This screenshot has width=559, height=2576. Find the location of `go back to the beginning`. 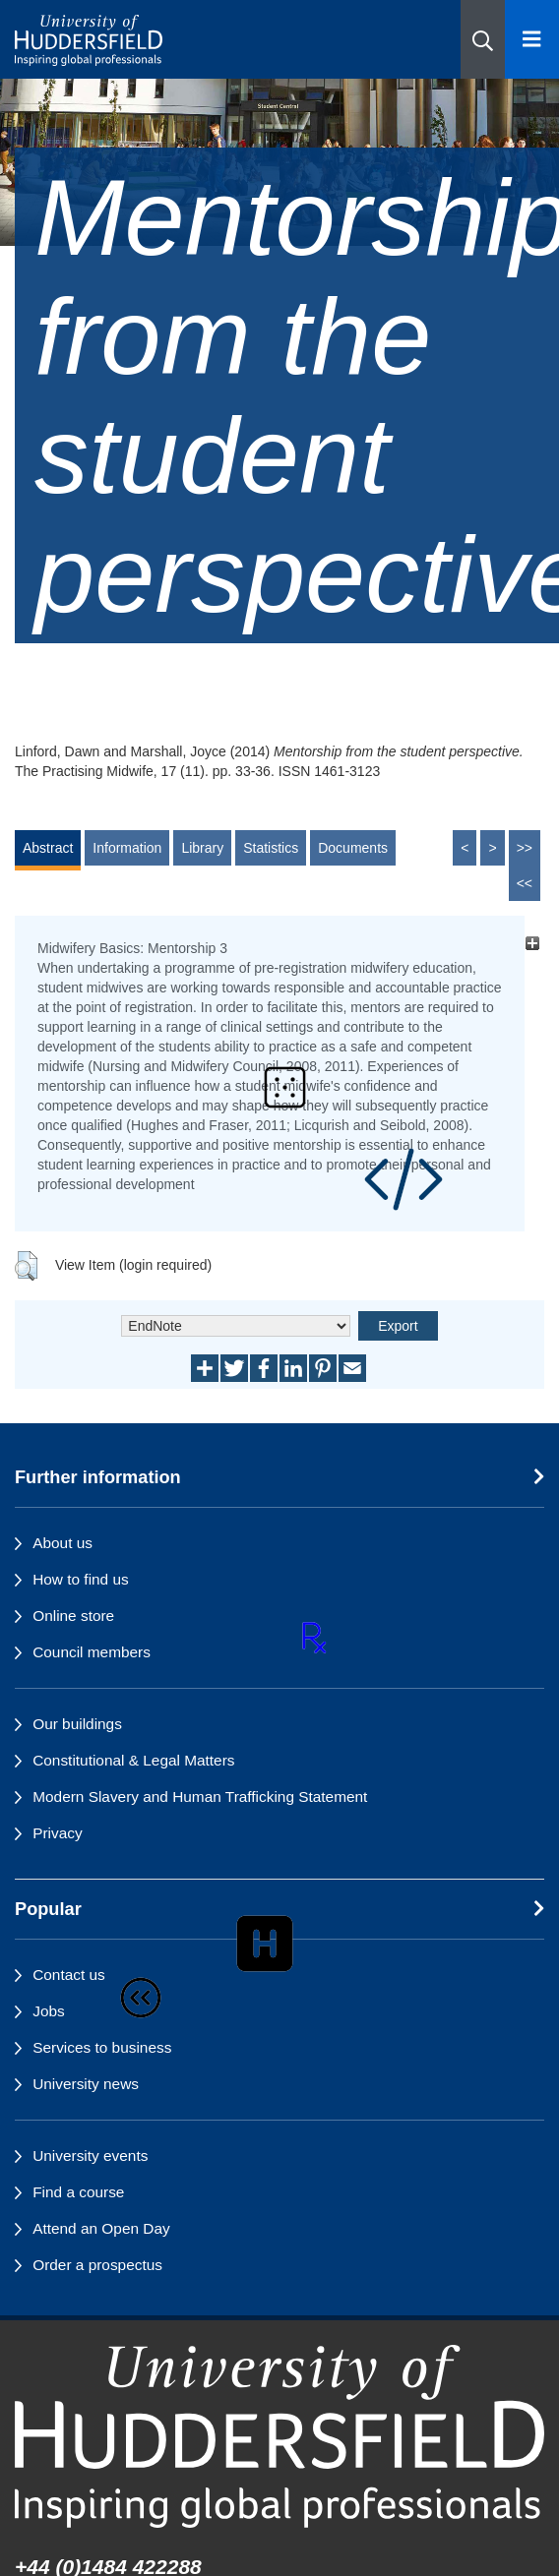

go back to the beginning is located at coordinates (141, 1998).